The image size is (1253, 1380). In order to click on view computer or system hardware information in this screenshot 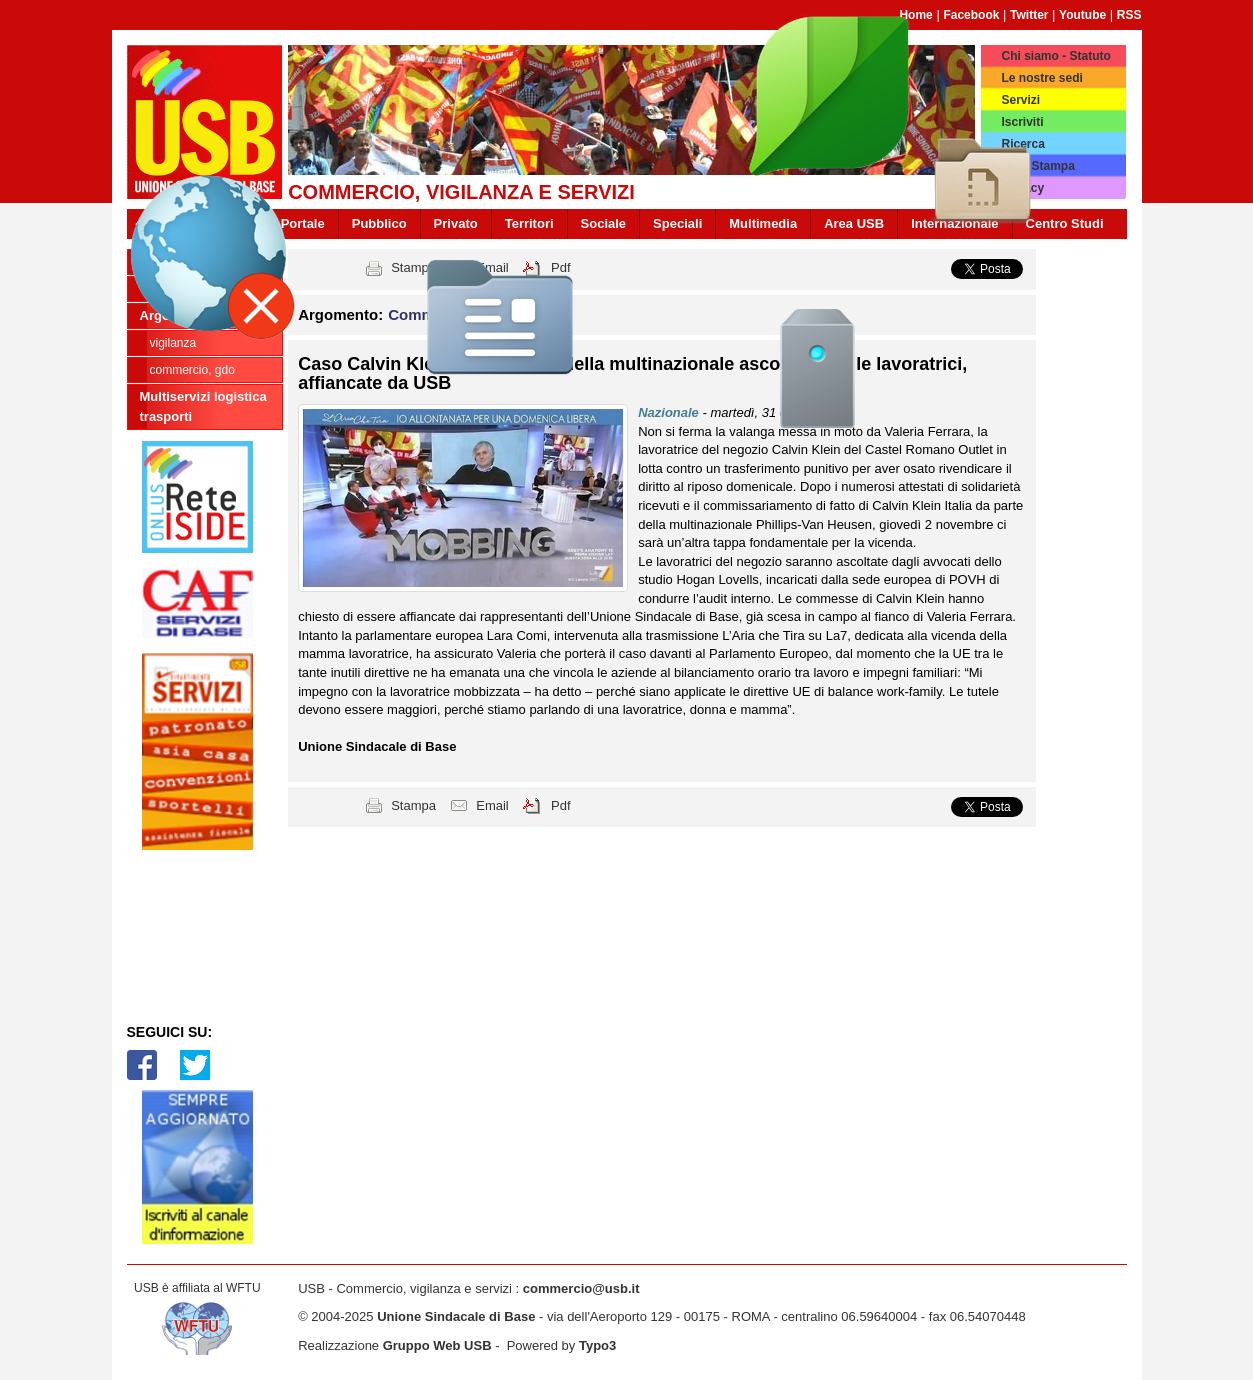, I will do `click(817, 368)`.